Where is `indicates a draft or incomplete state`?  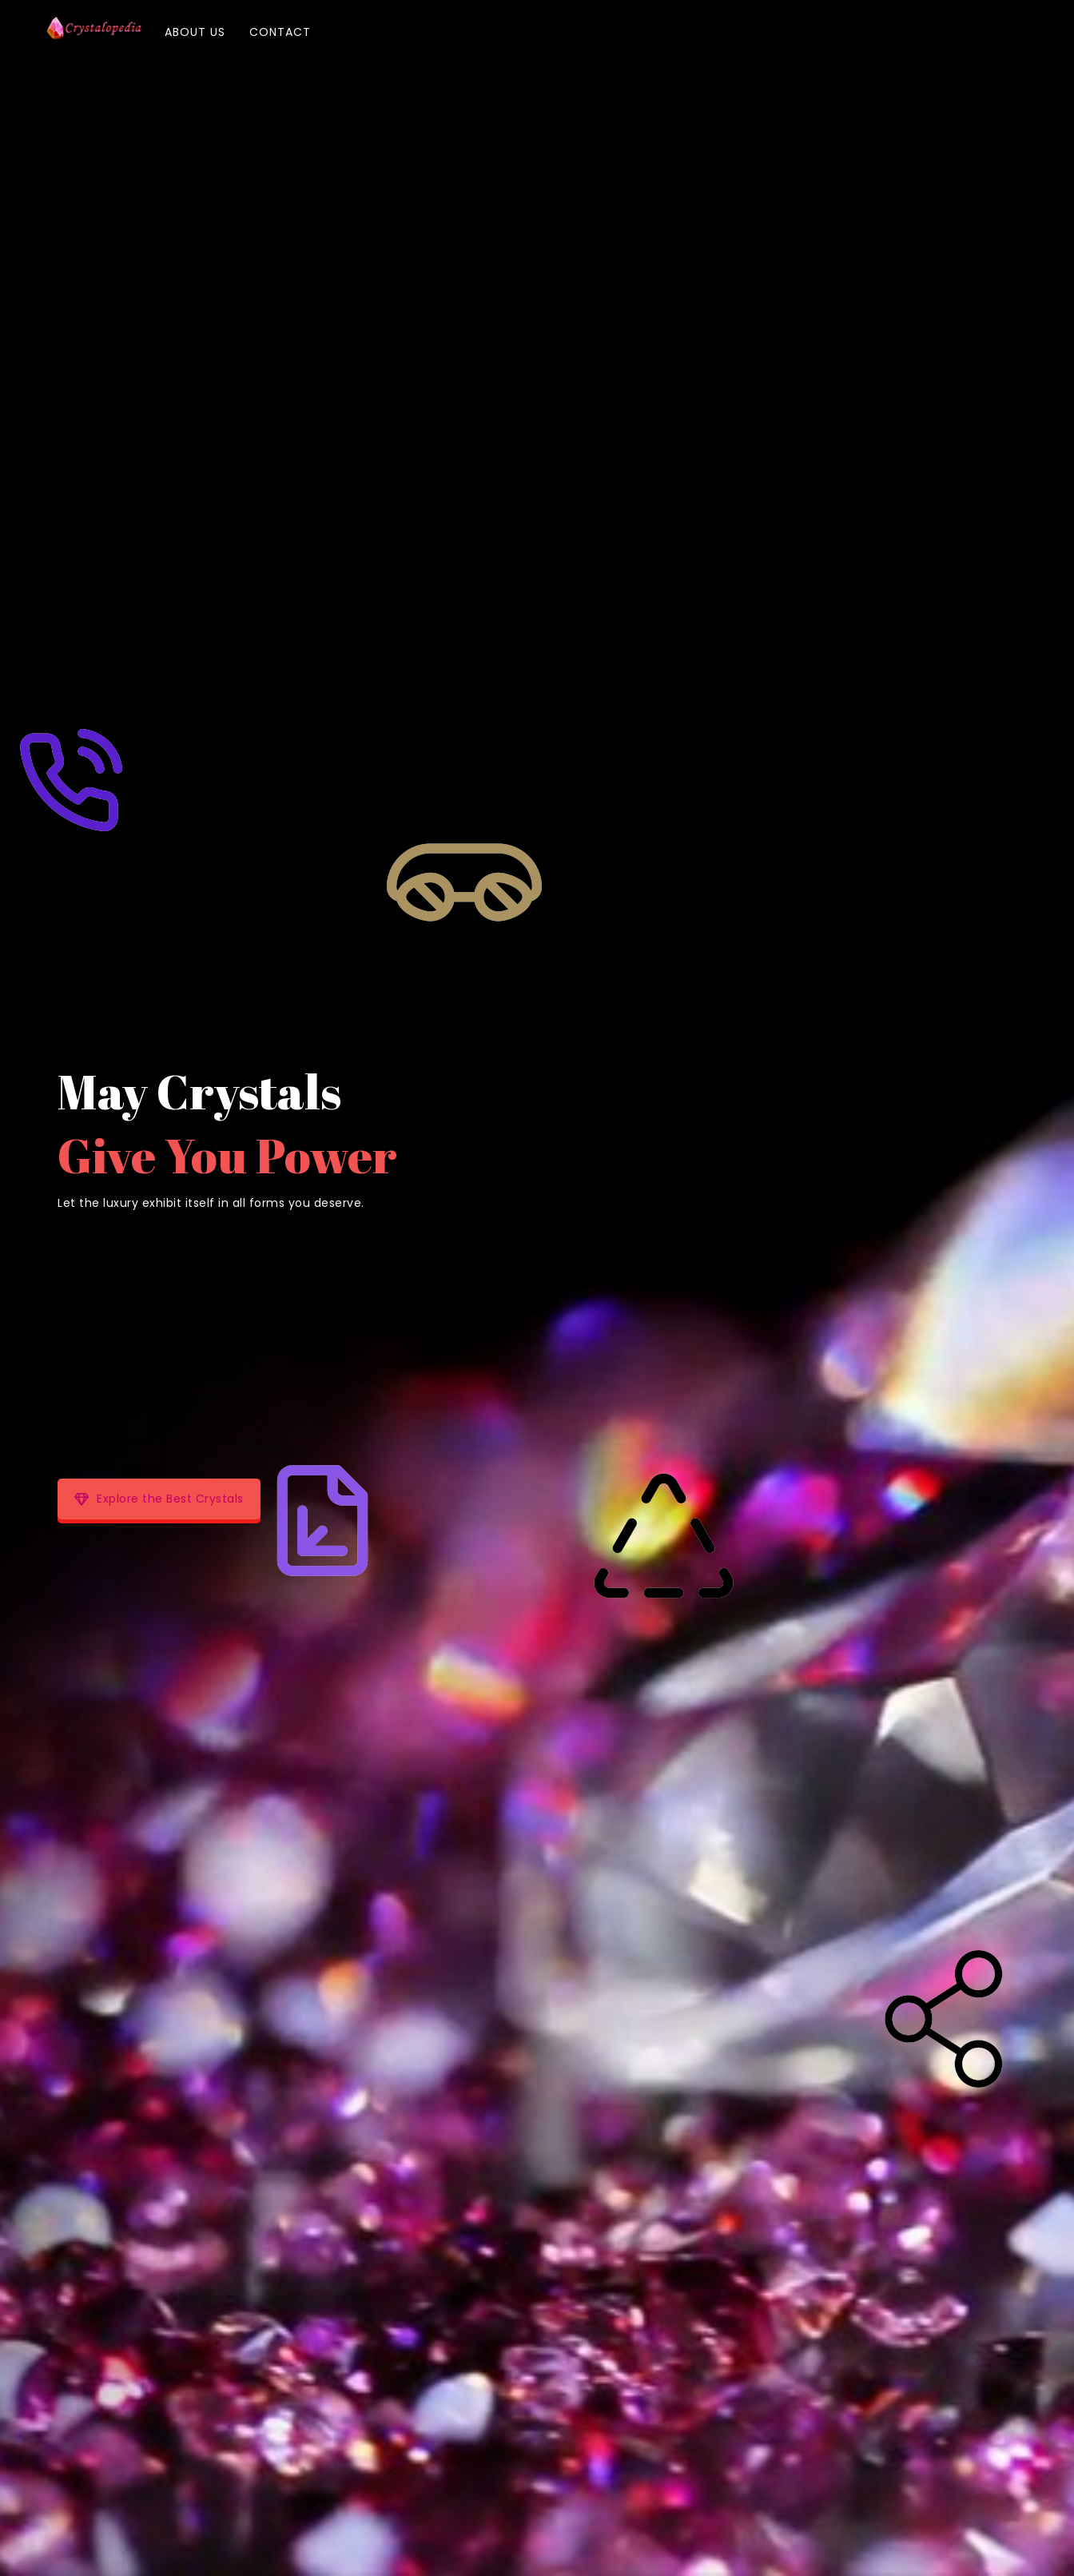
indicates a draft or incomplete state is located at coordinates (663, 1538).